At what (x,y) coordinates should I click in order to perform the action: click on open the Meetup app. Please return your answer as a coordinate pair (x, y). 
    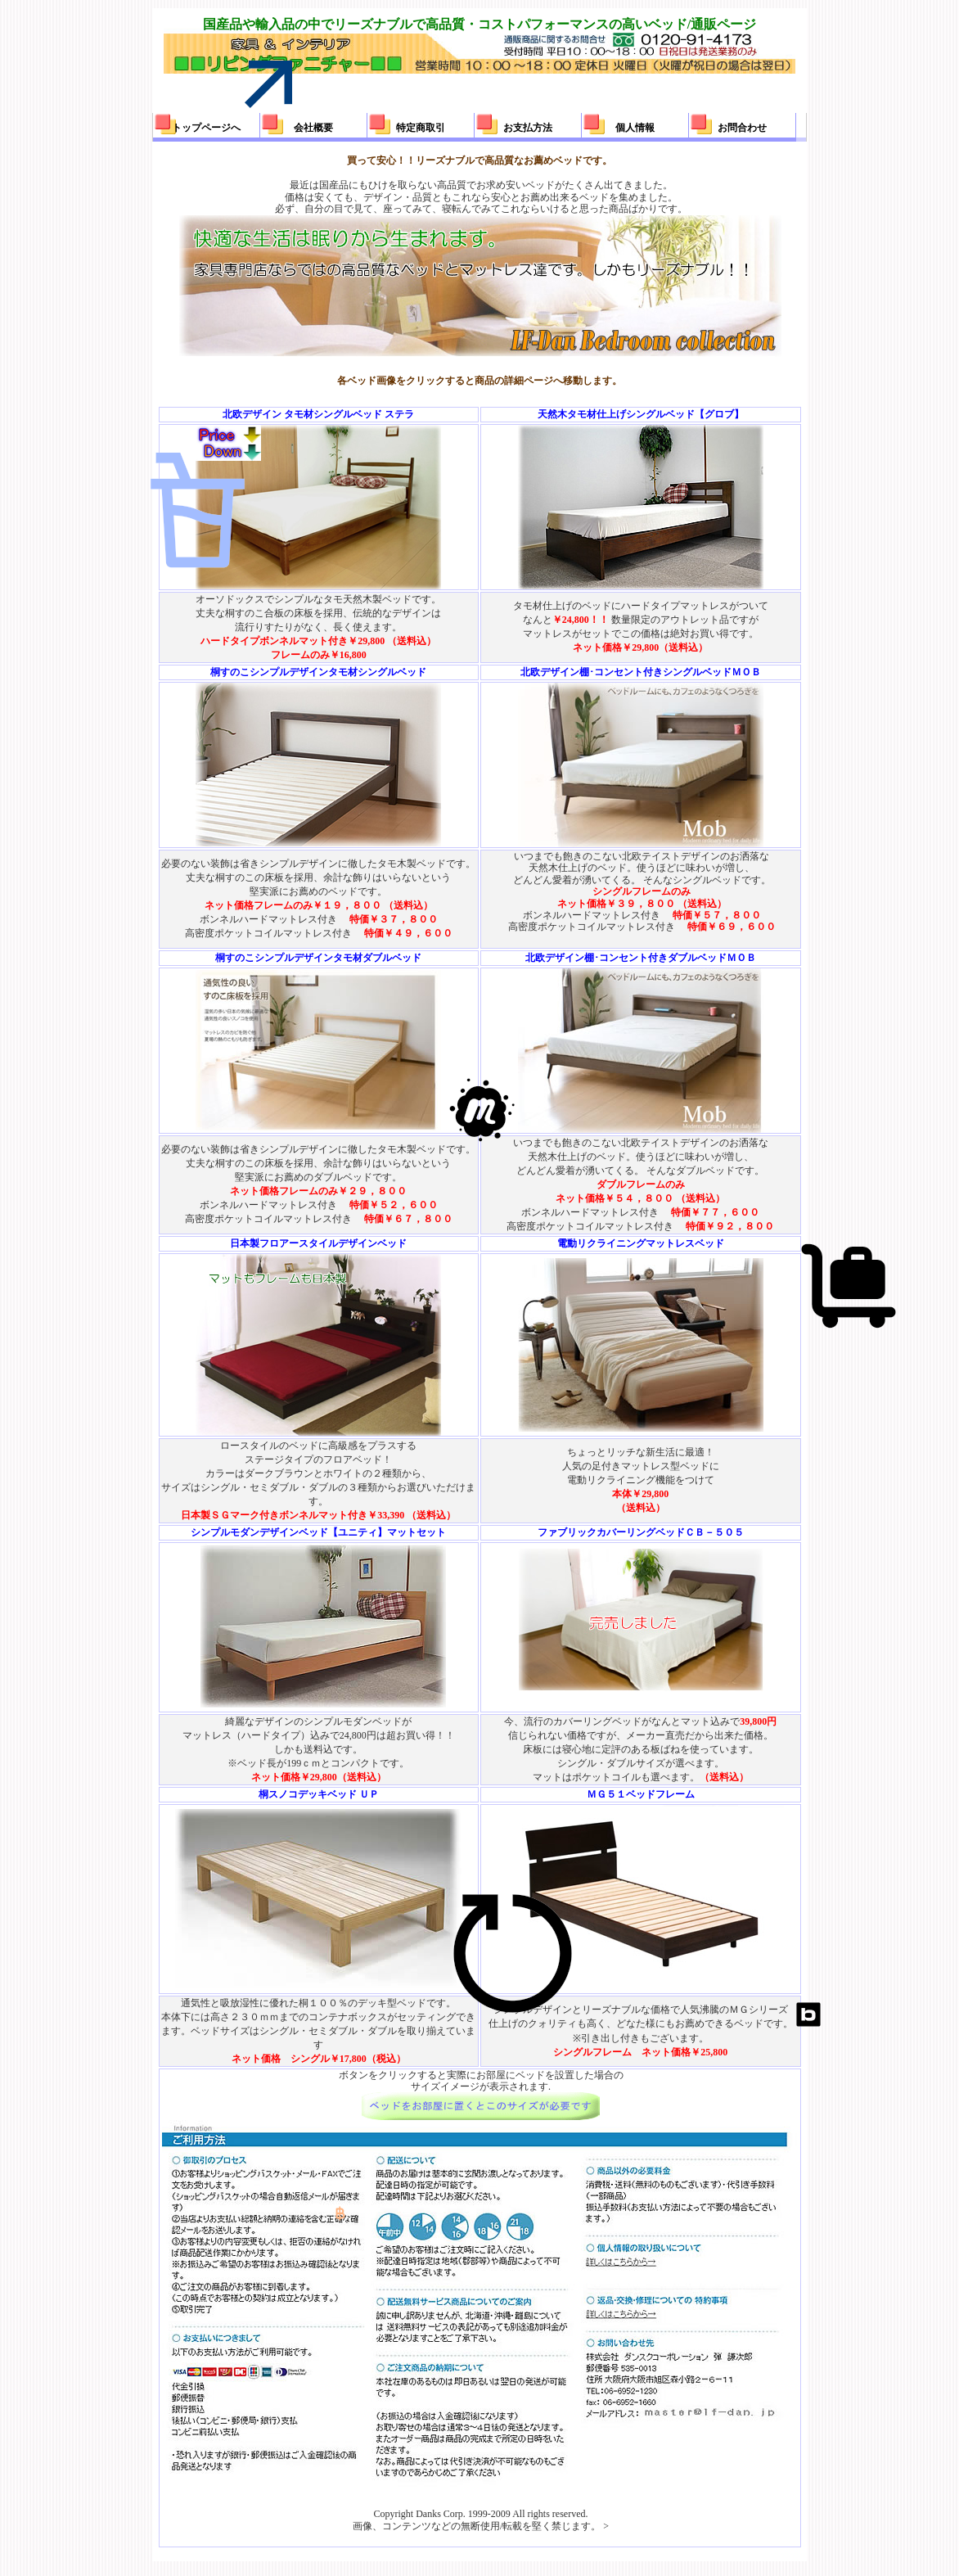
    Looking at the image, I should click on (481, 1110).